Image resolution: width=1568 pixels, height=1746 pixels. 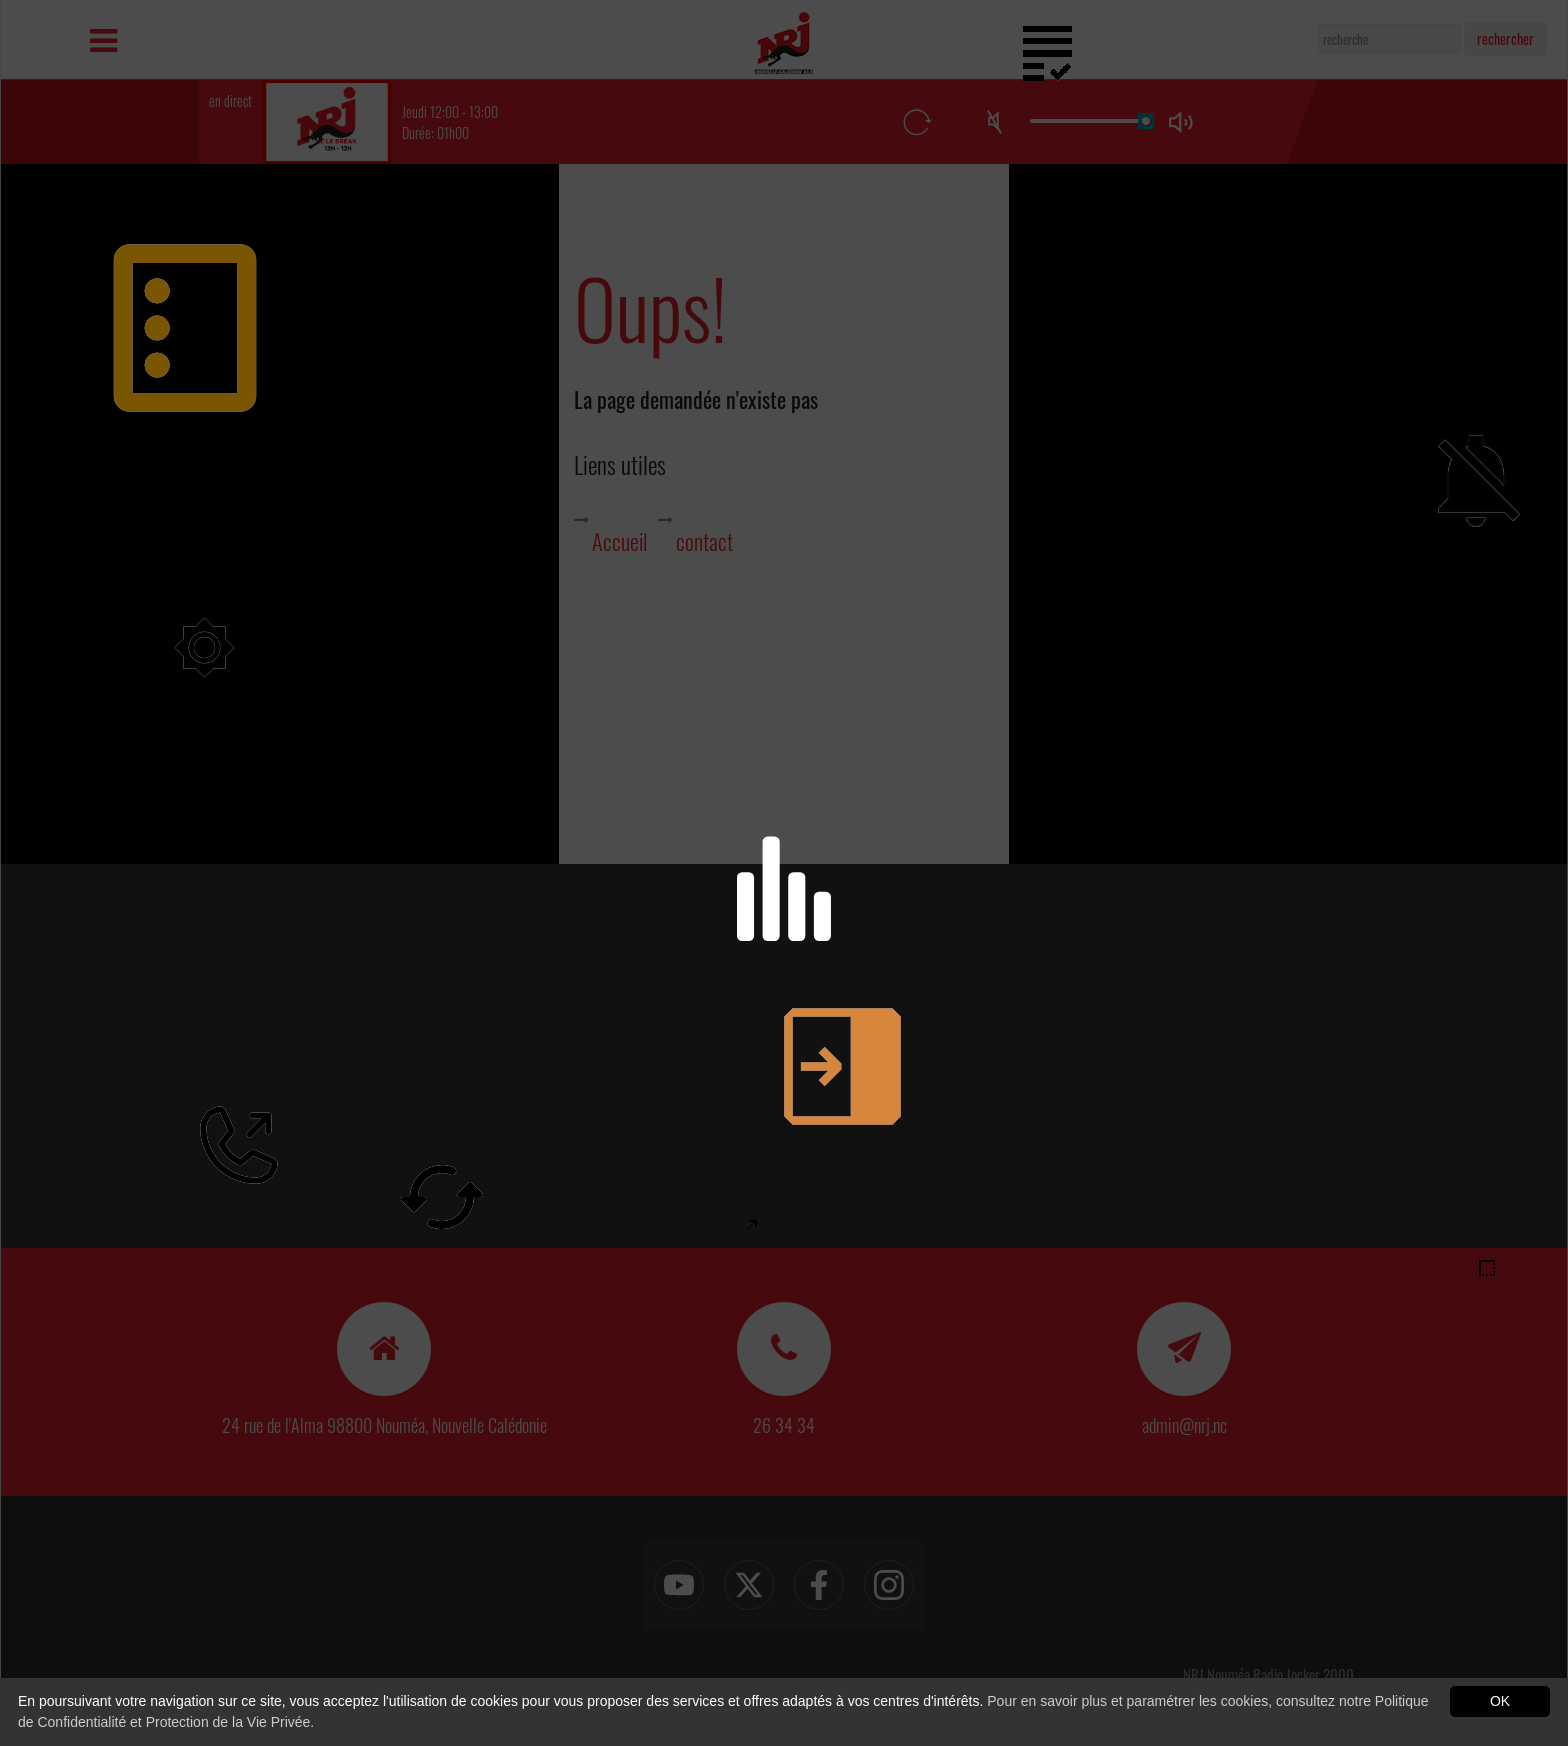 I want to click on mute or disable notifications, so click(x=1476, y=480).